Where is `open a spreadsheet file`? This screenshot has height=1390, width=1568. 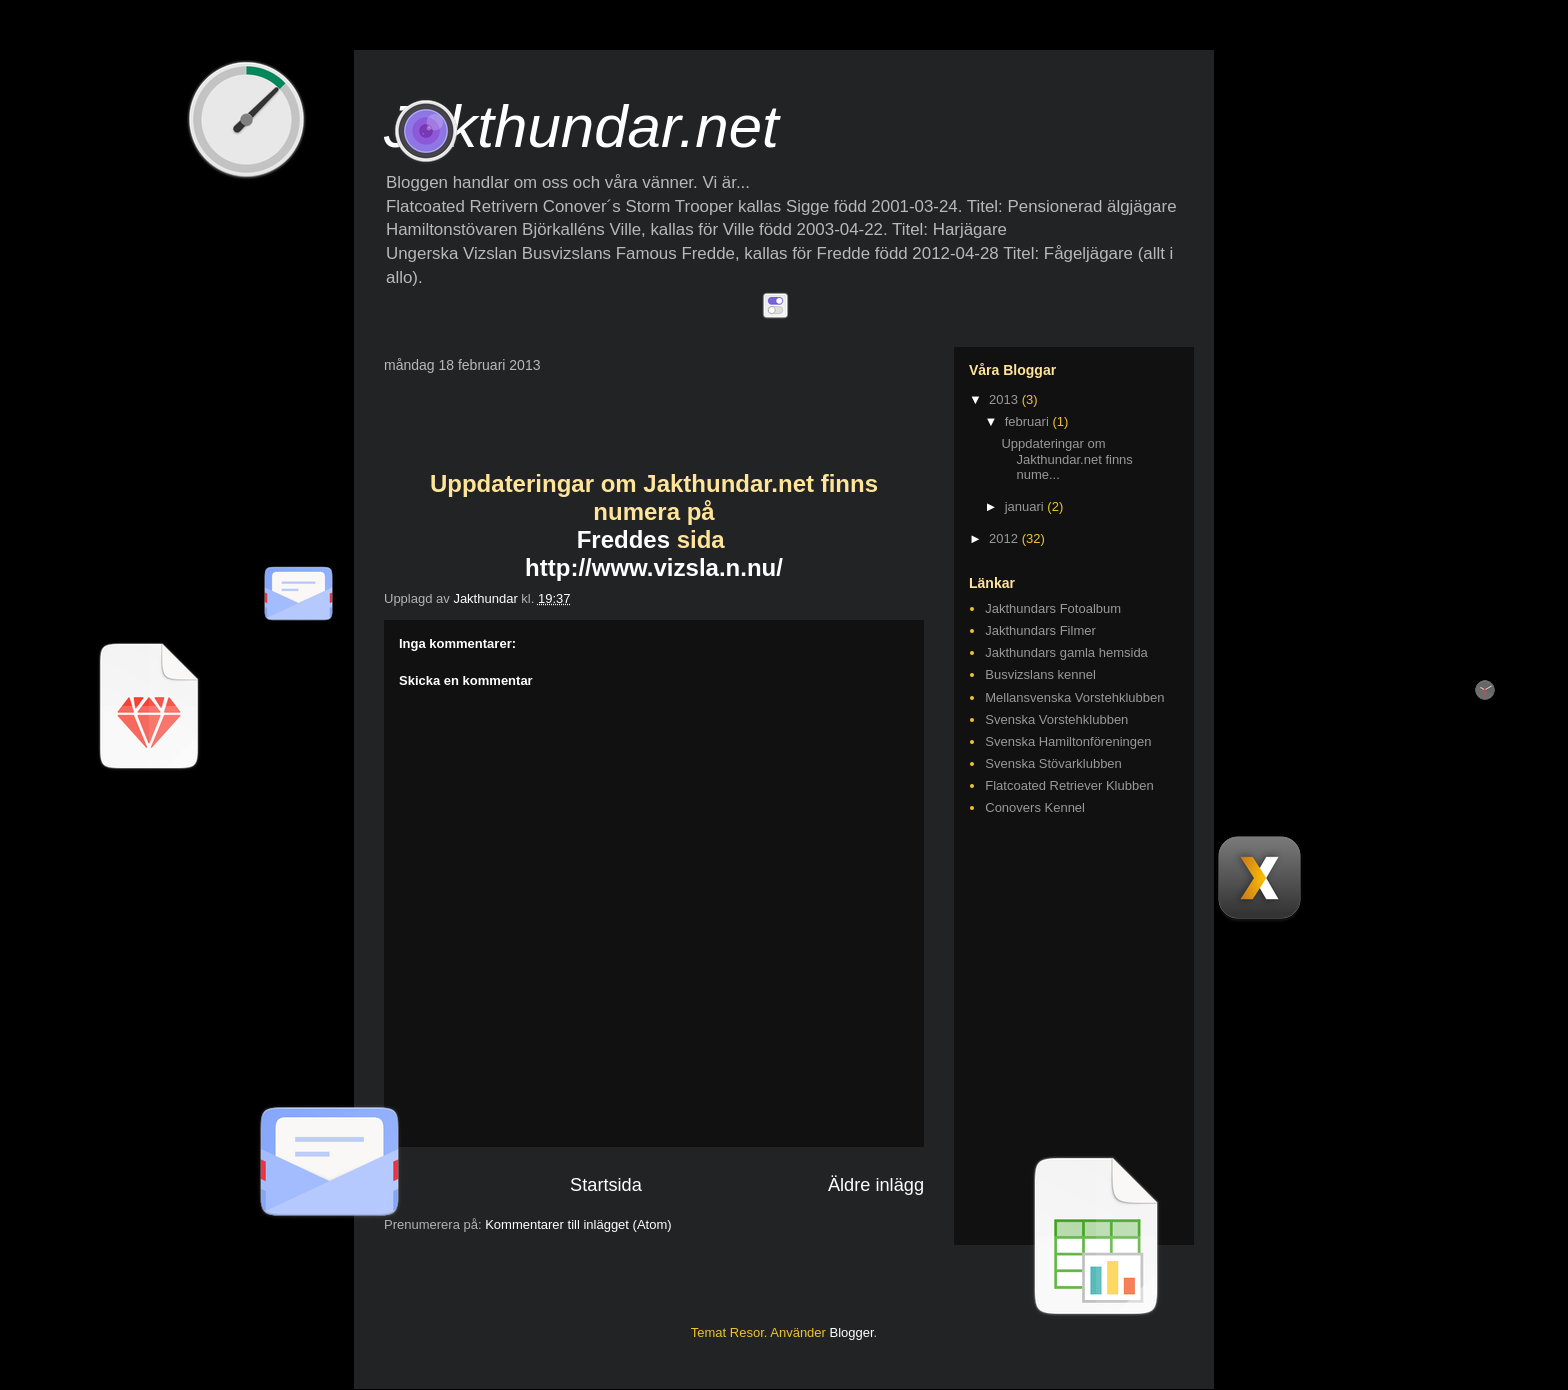
open a spreadsheet file is located at coordinates (1096, 1236).